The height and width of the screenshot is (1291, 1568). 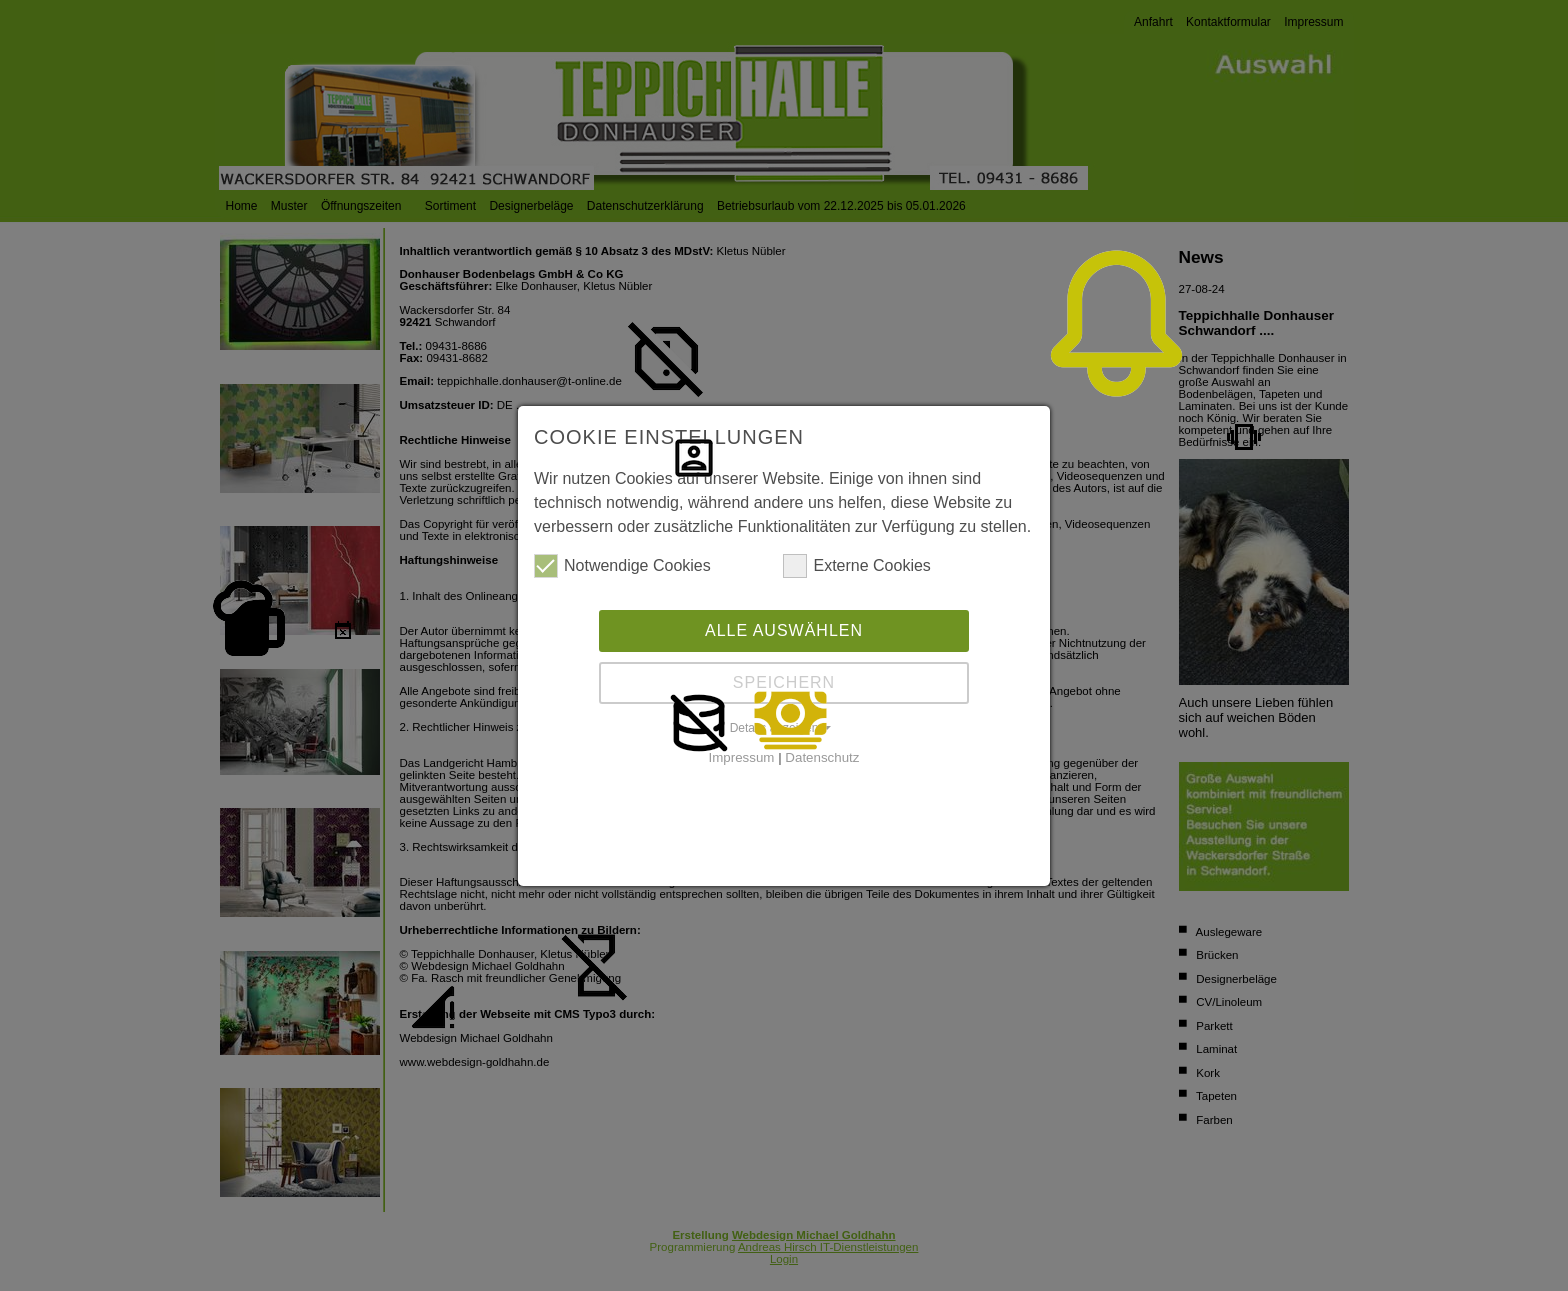 What do you see at coordinates (596, 965) in the screenshot?
I see `timer or countdown feature disabled` at bounding box center [596, 965].